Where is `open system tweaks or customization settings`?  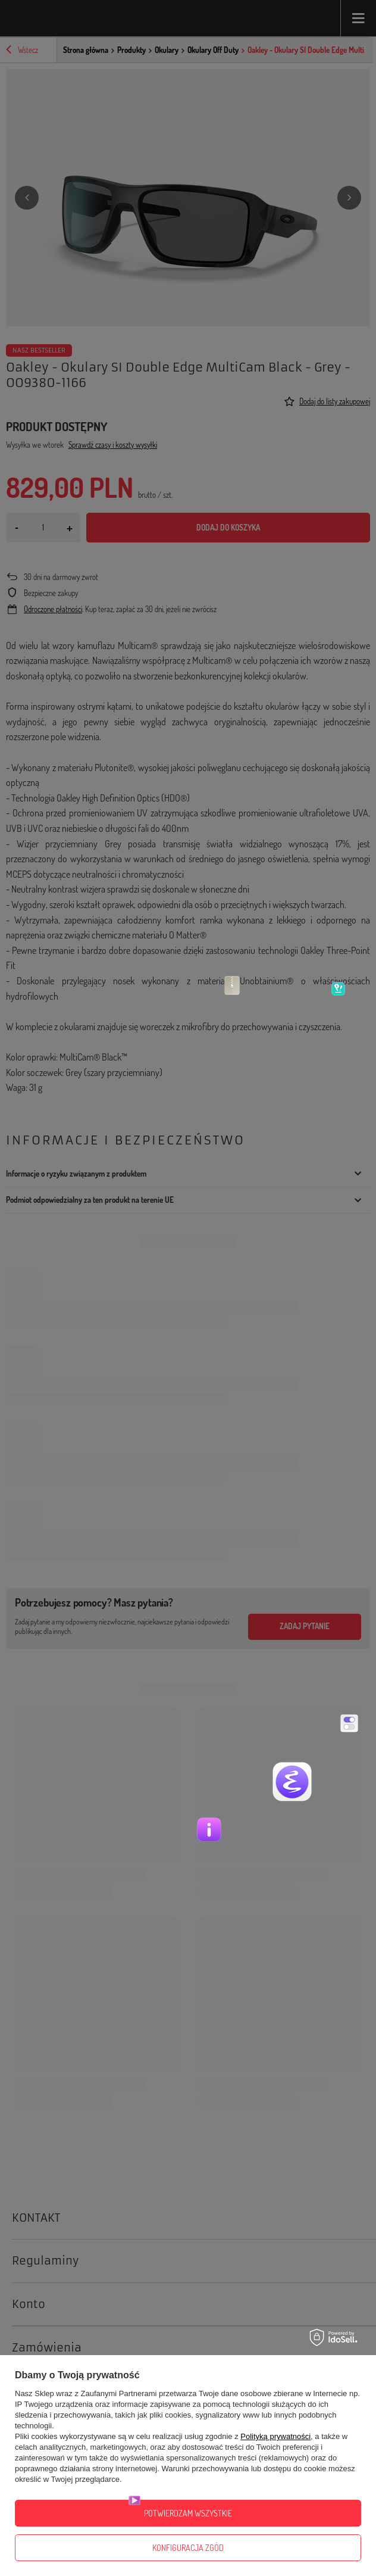
open system tweaks or customization settings is located at coordinates (349, 1723).